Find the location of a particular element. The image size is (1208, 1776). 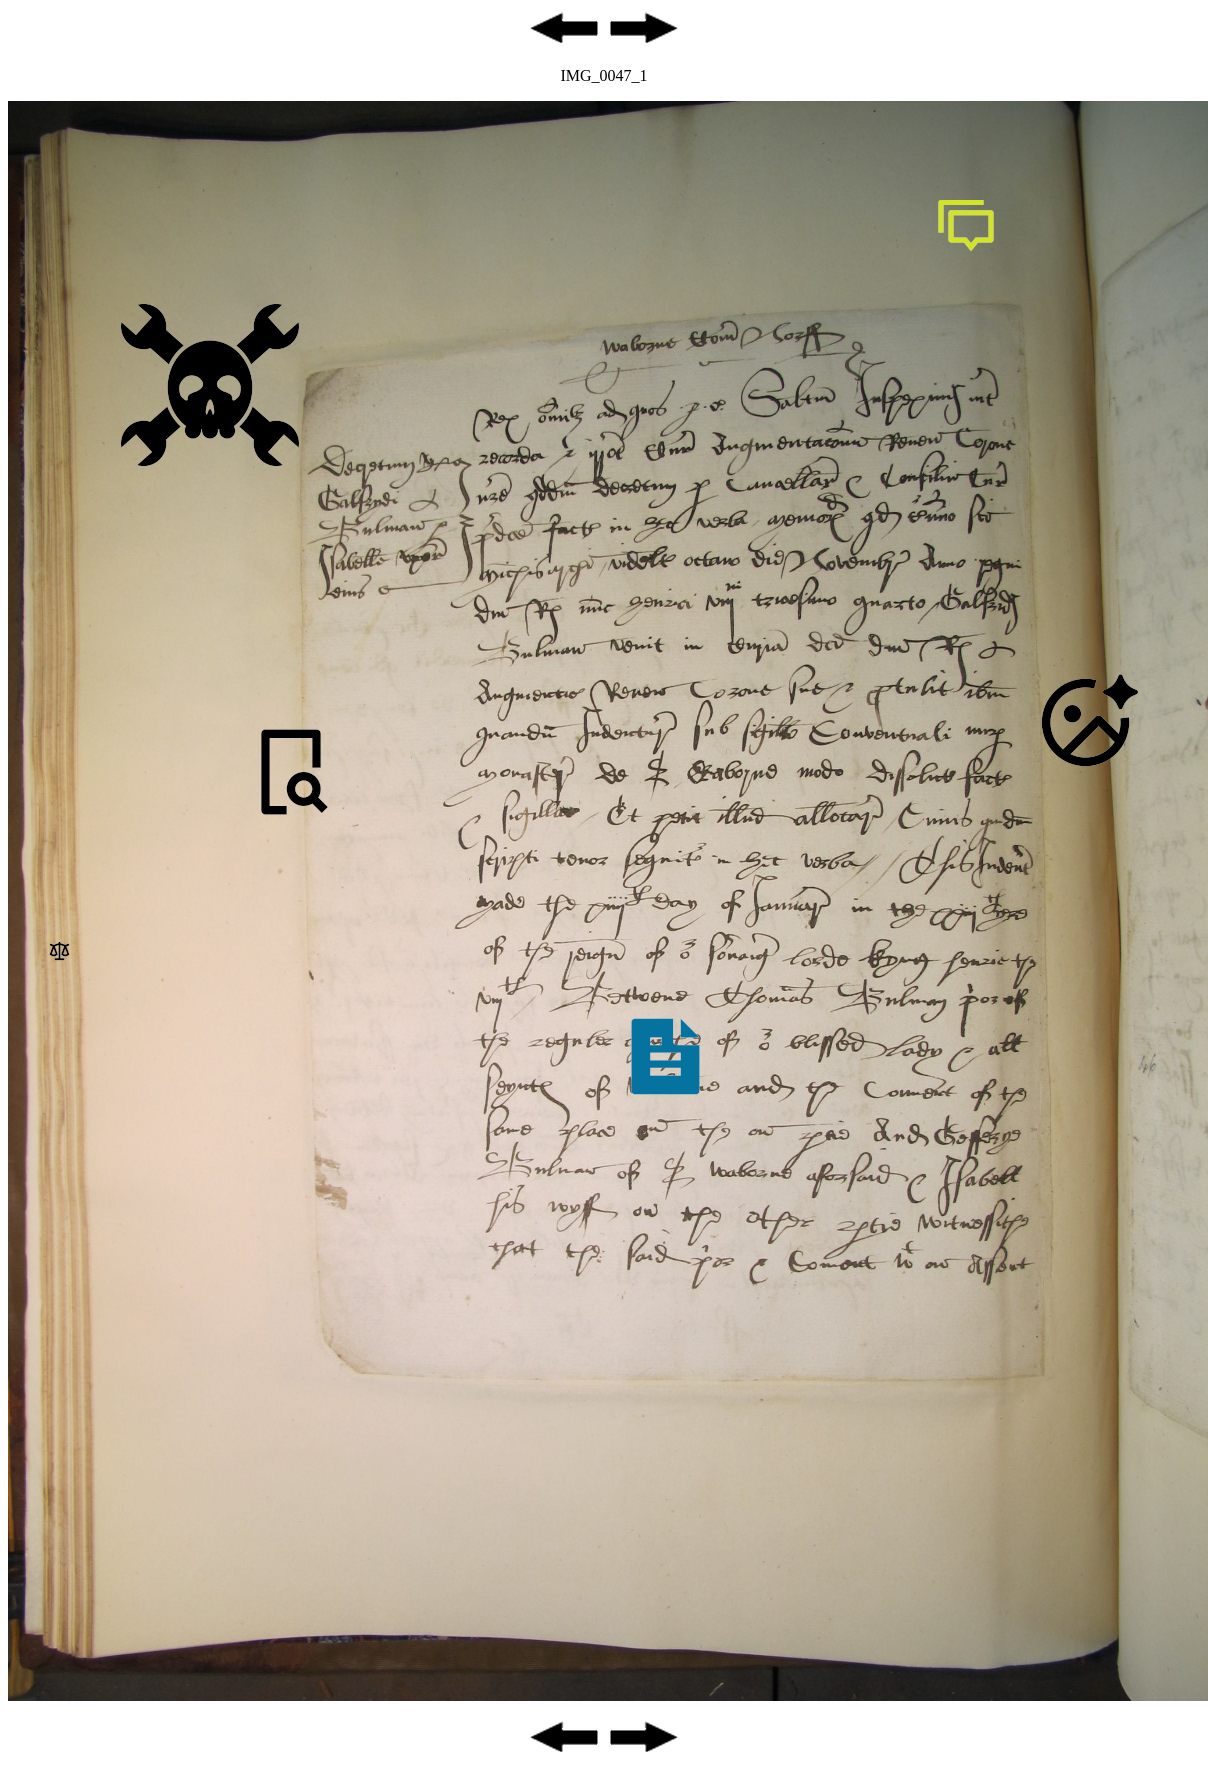

visit hackaday website or community is located at coordinates (210, 385).